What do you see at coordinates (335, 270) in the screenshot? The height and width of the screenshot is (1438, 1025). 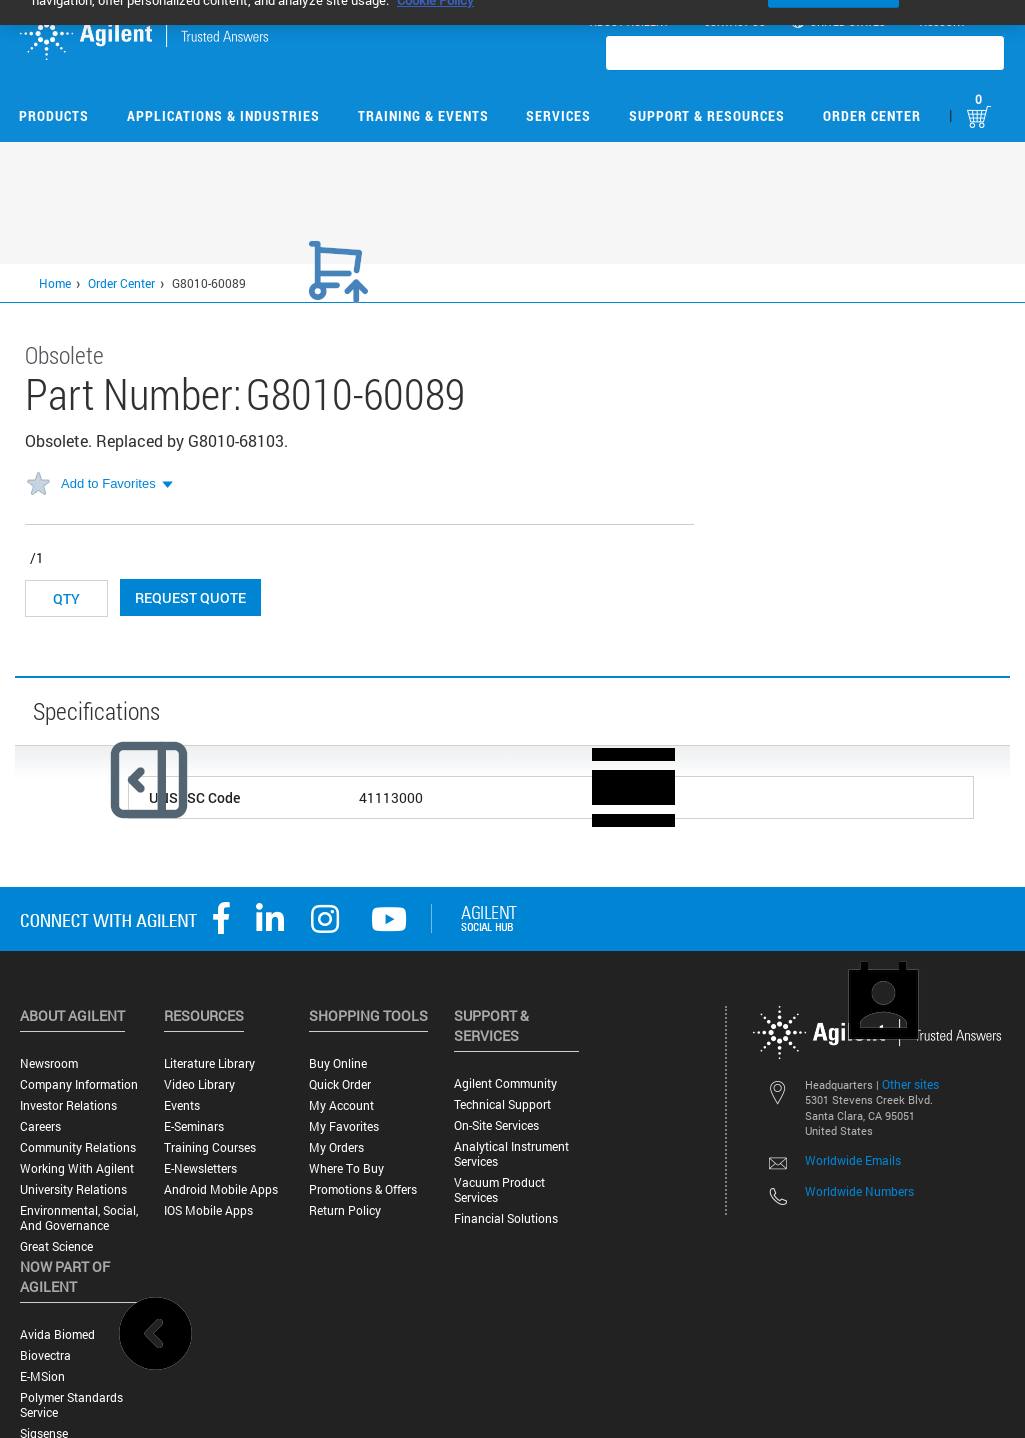 I see `upload items to your cart` at bounding box center [335, 270].